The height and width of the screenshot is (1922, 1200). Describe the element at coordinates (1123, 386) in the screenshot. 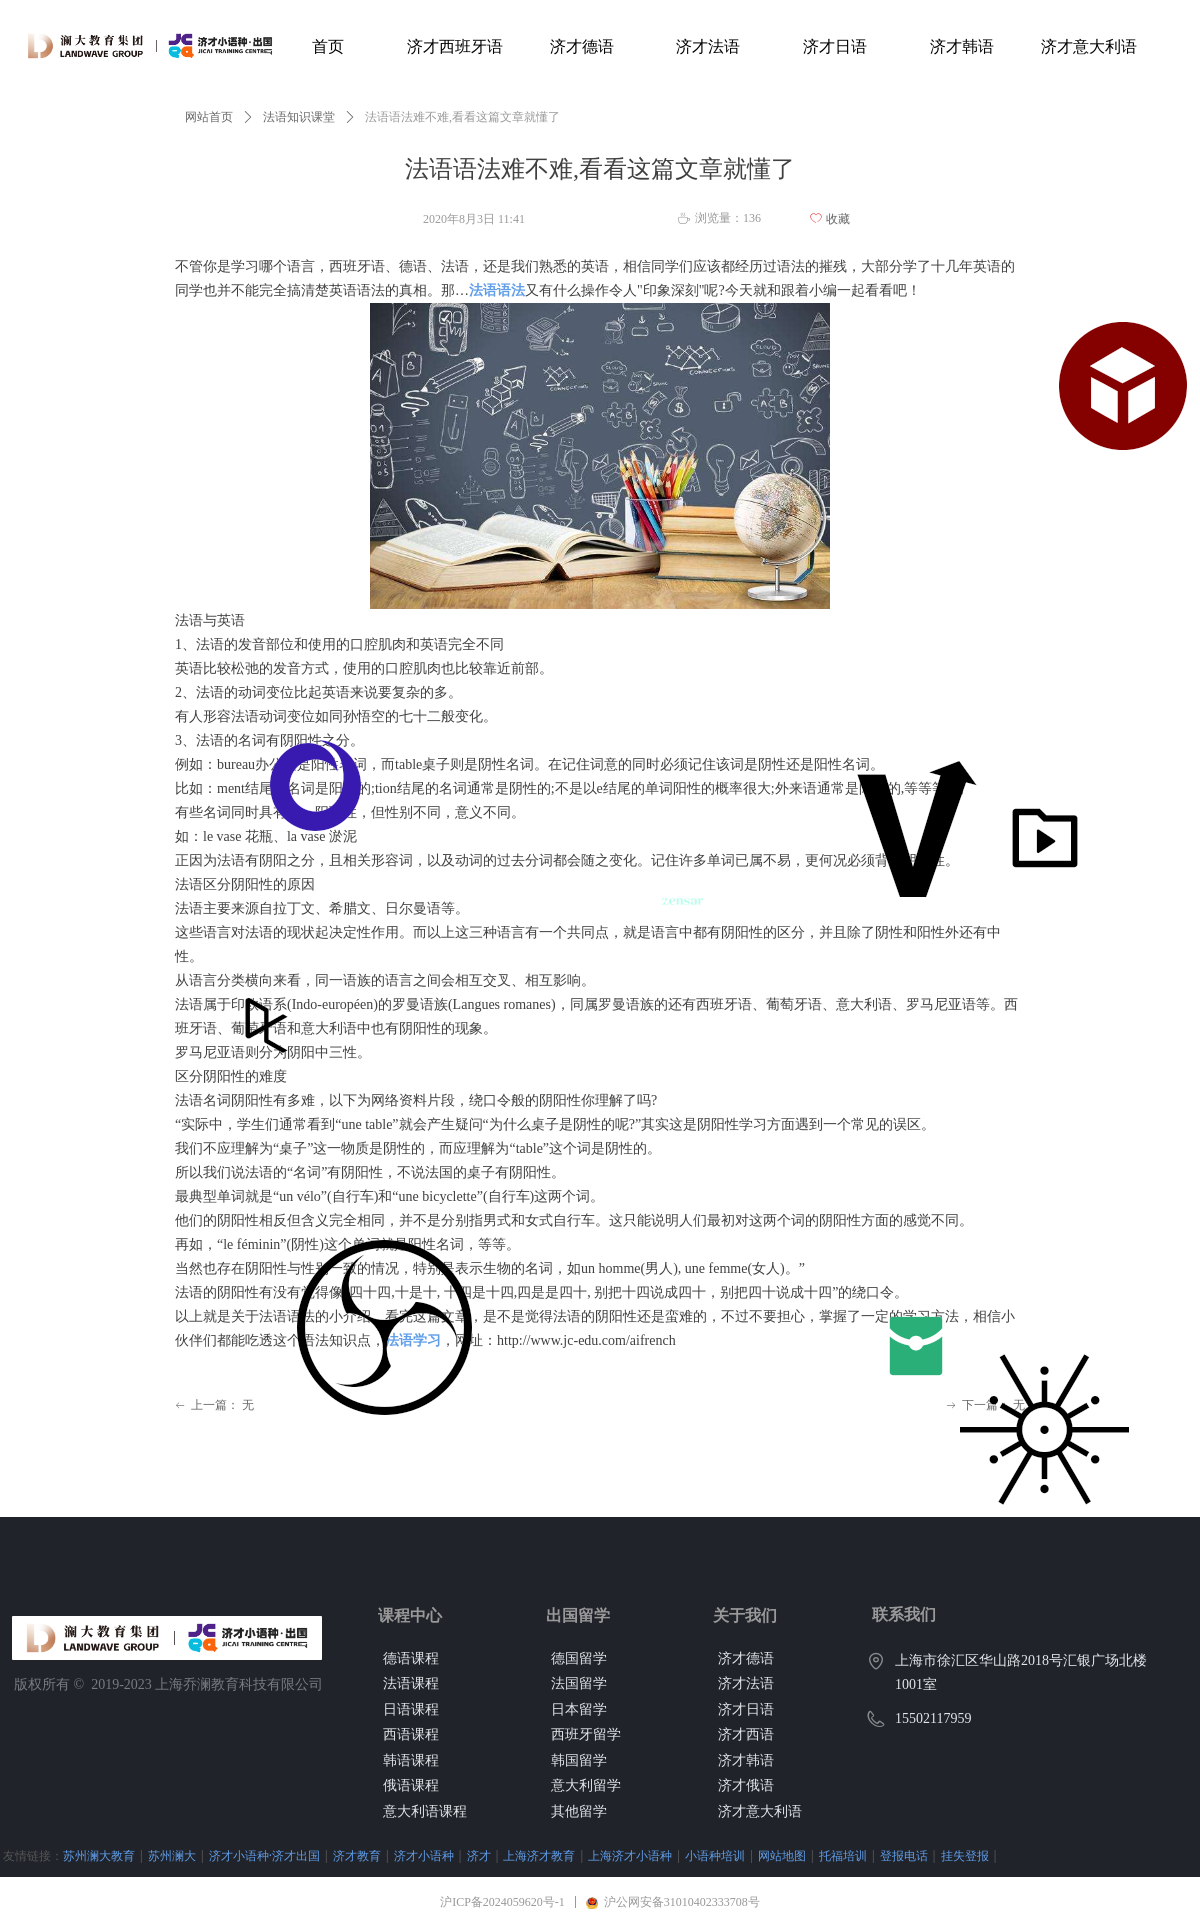

I see `open sketchfab to view 3d models` at that location.